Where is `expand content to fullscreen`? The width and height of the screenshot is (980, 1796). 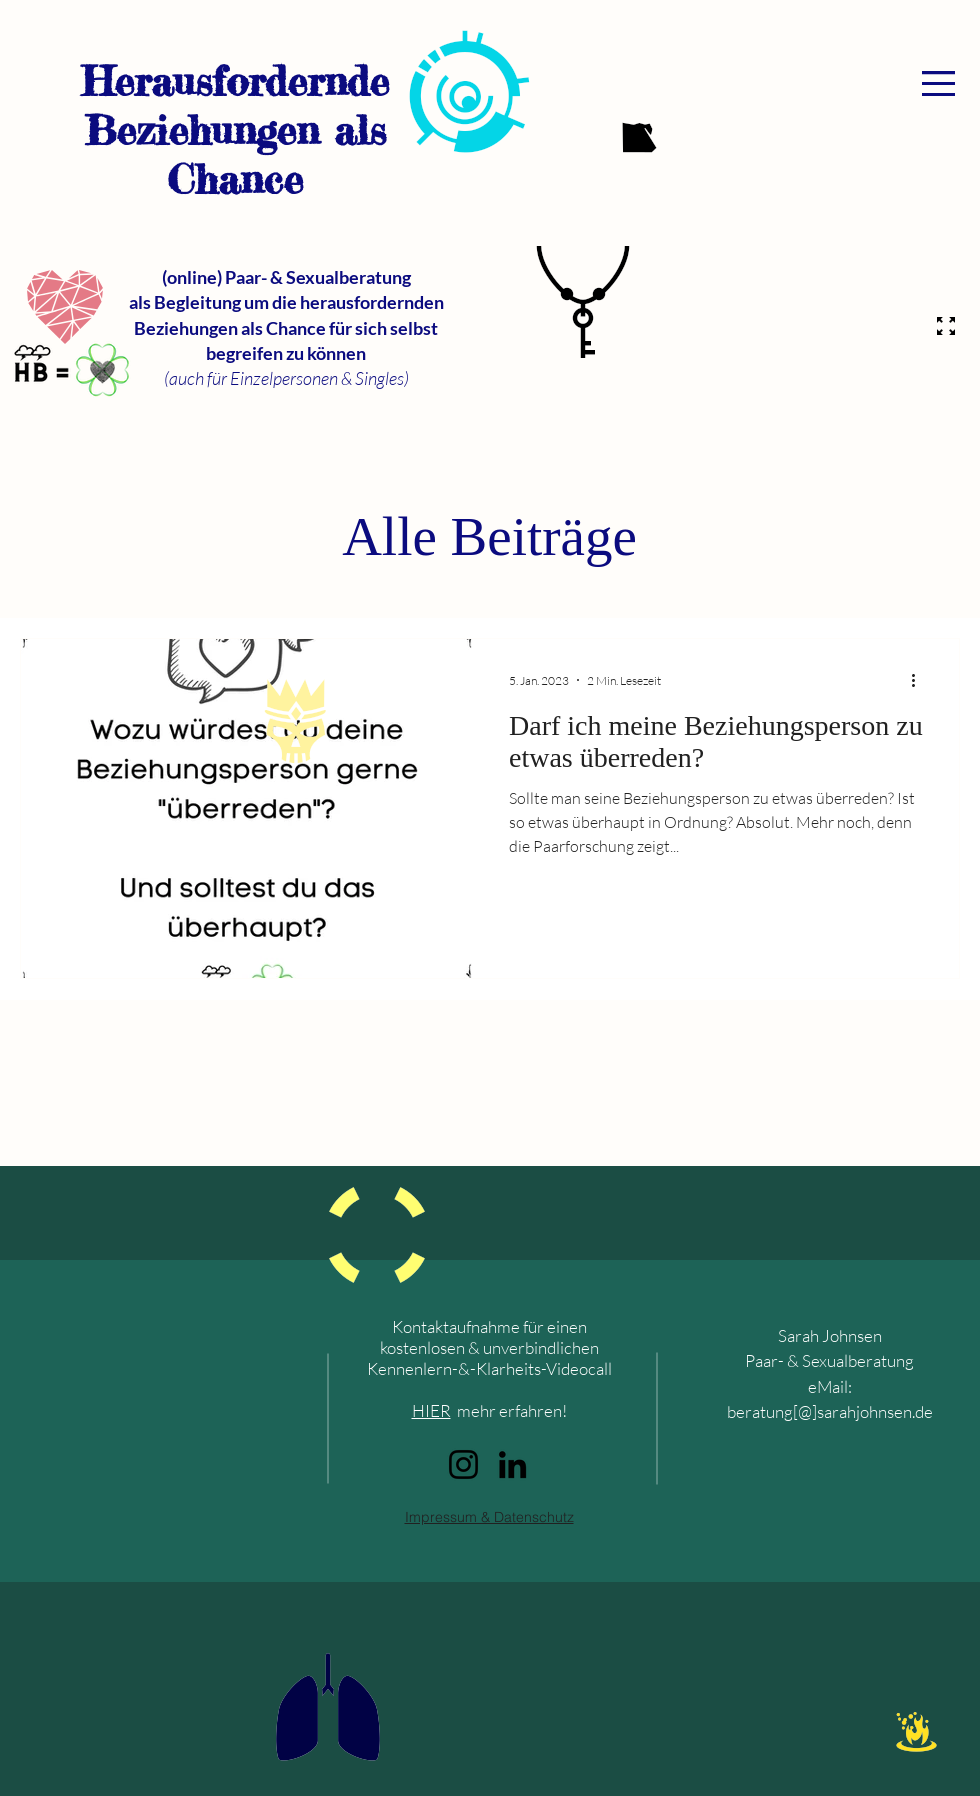 expand content to fullscreen is located at coordinates (946, 326).